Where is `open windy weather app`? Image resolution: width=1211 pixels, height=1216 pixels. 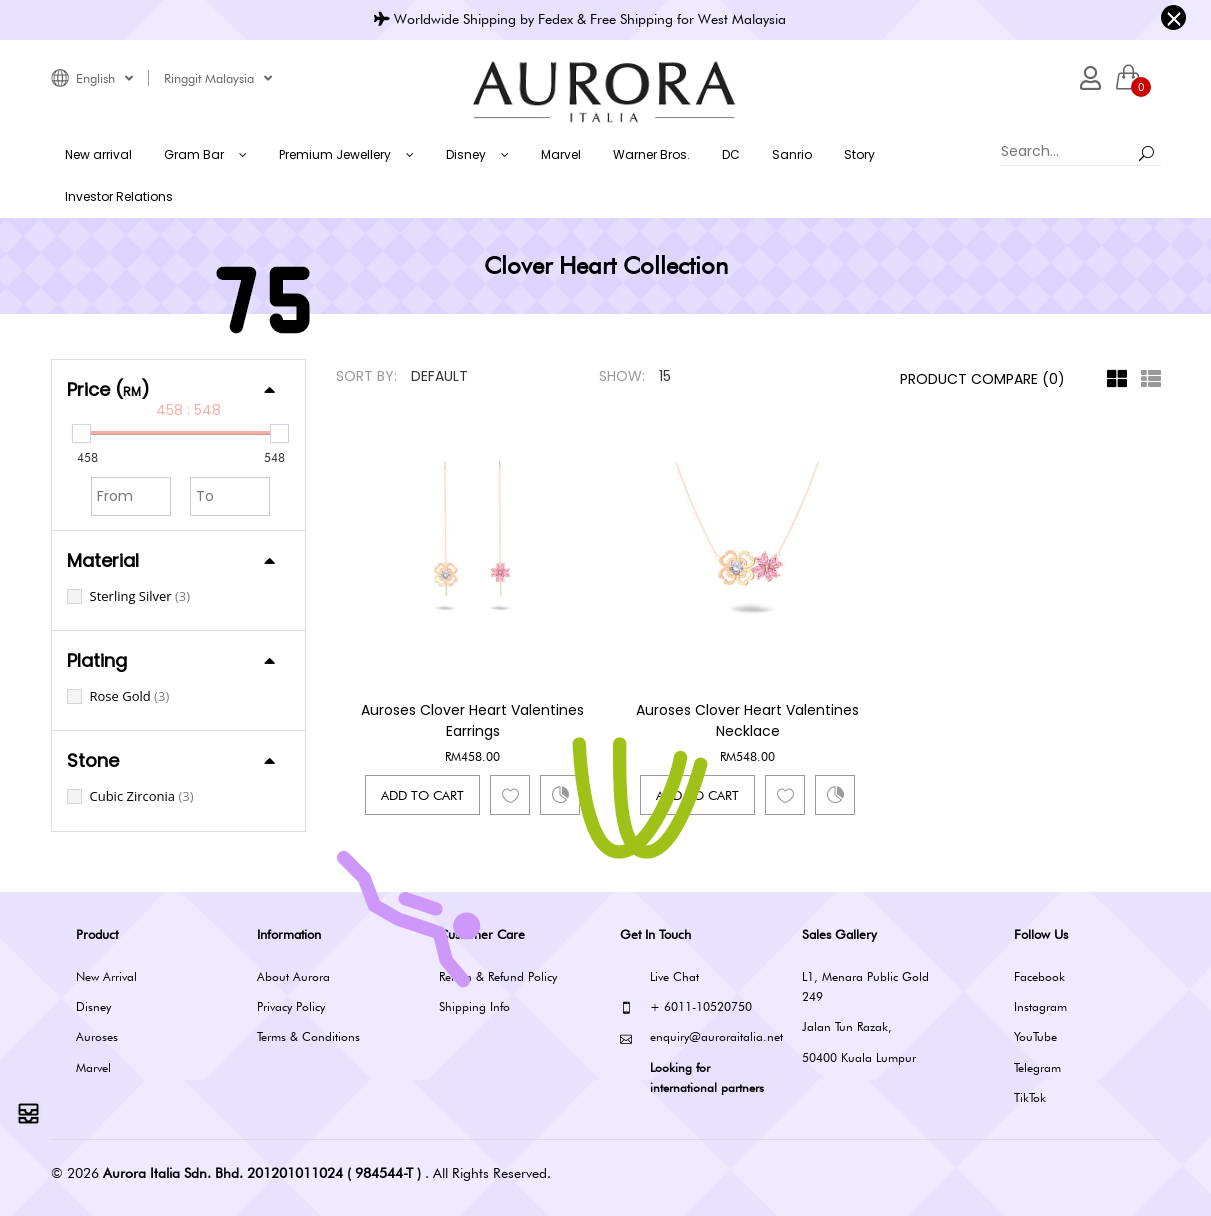
open windy weather app is located at coordinates (640, 798).